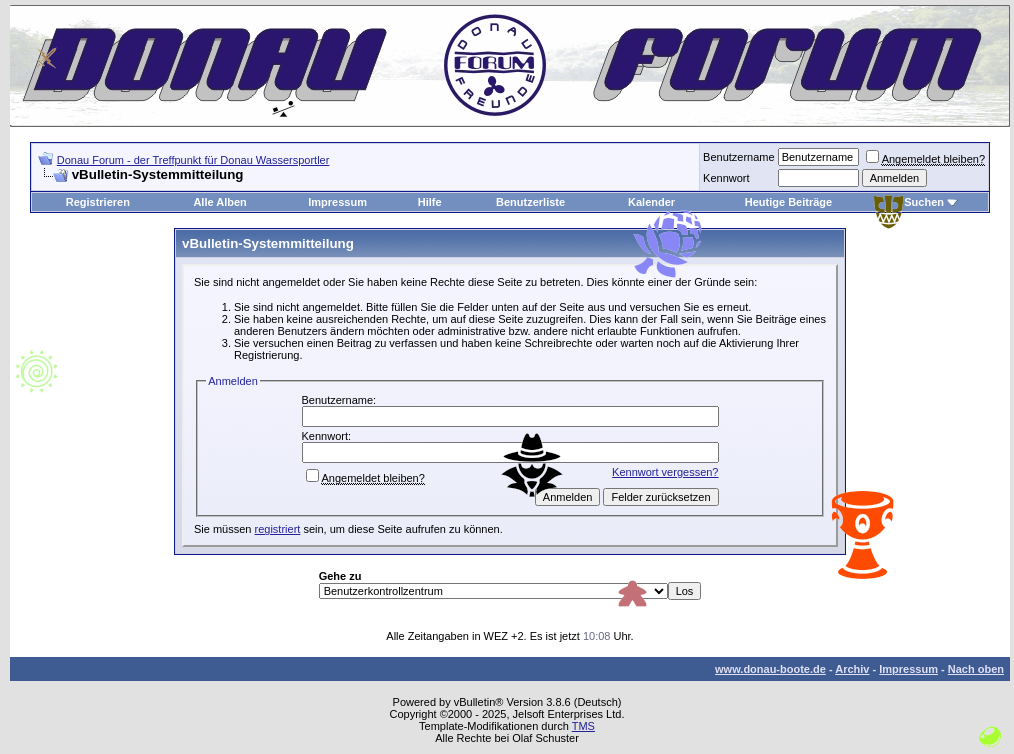 Image resolution: width=1014 pixels, height=754 pixels. Describe the element at coordinates (283, 105) in the screenshot. I see `indicates an unbalanced or unequal state` at that location.